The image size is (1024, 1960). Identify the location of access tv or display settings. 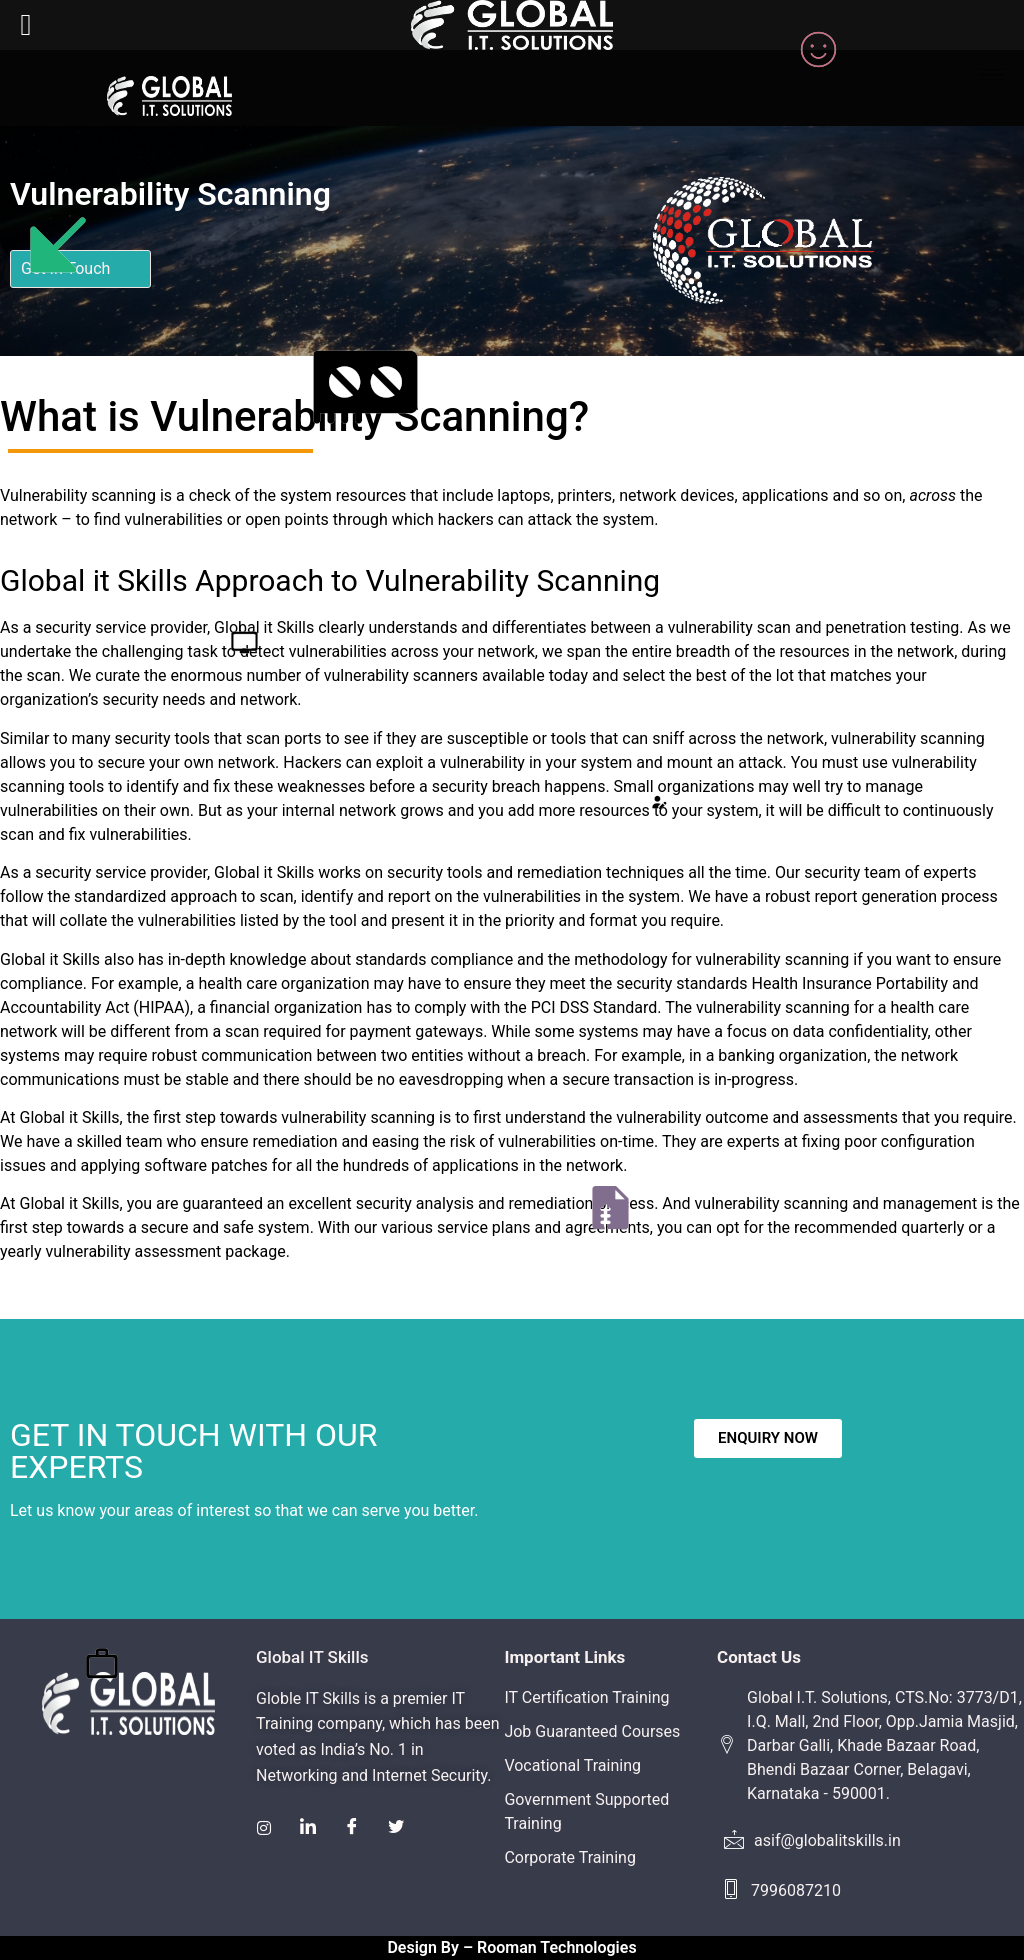
(244, 642).